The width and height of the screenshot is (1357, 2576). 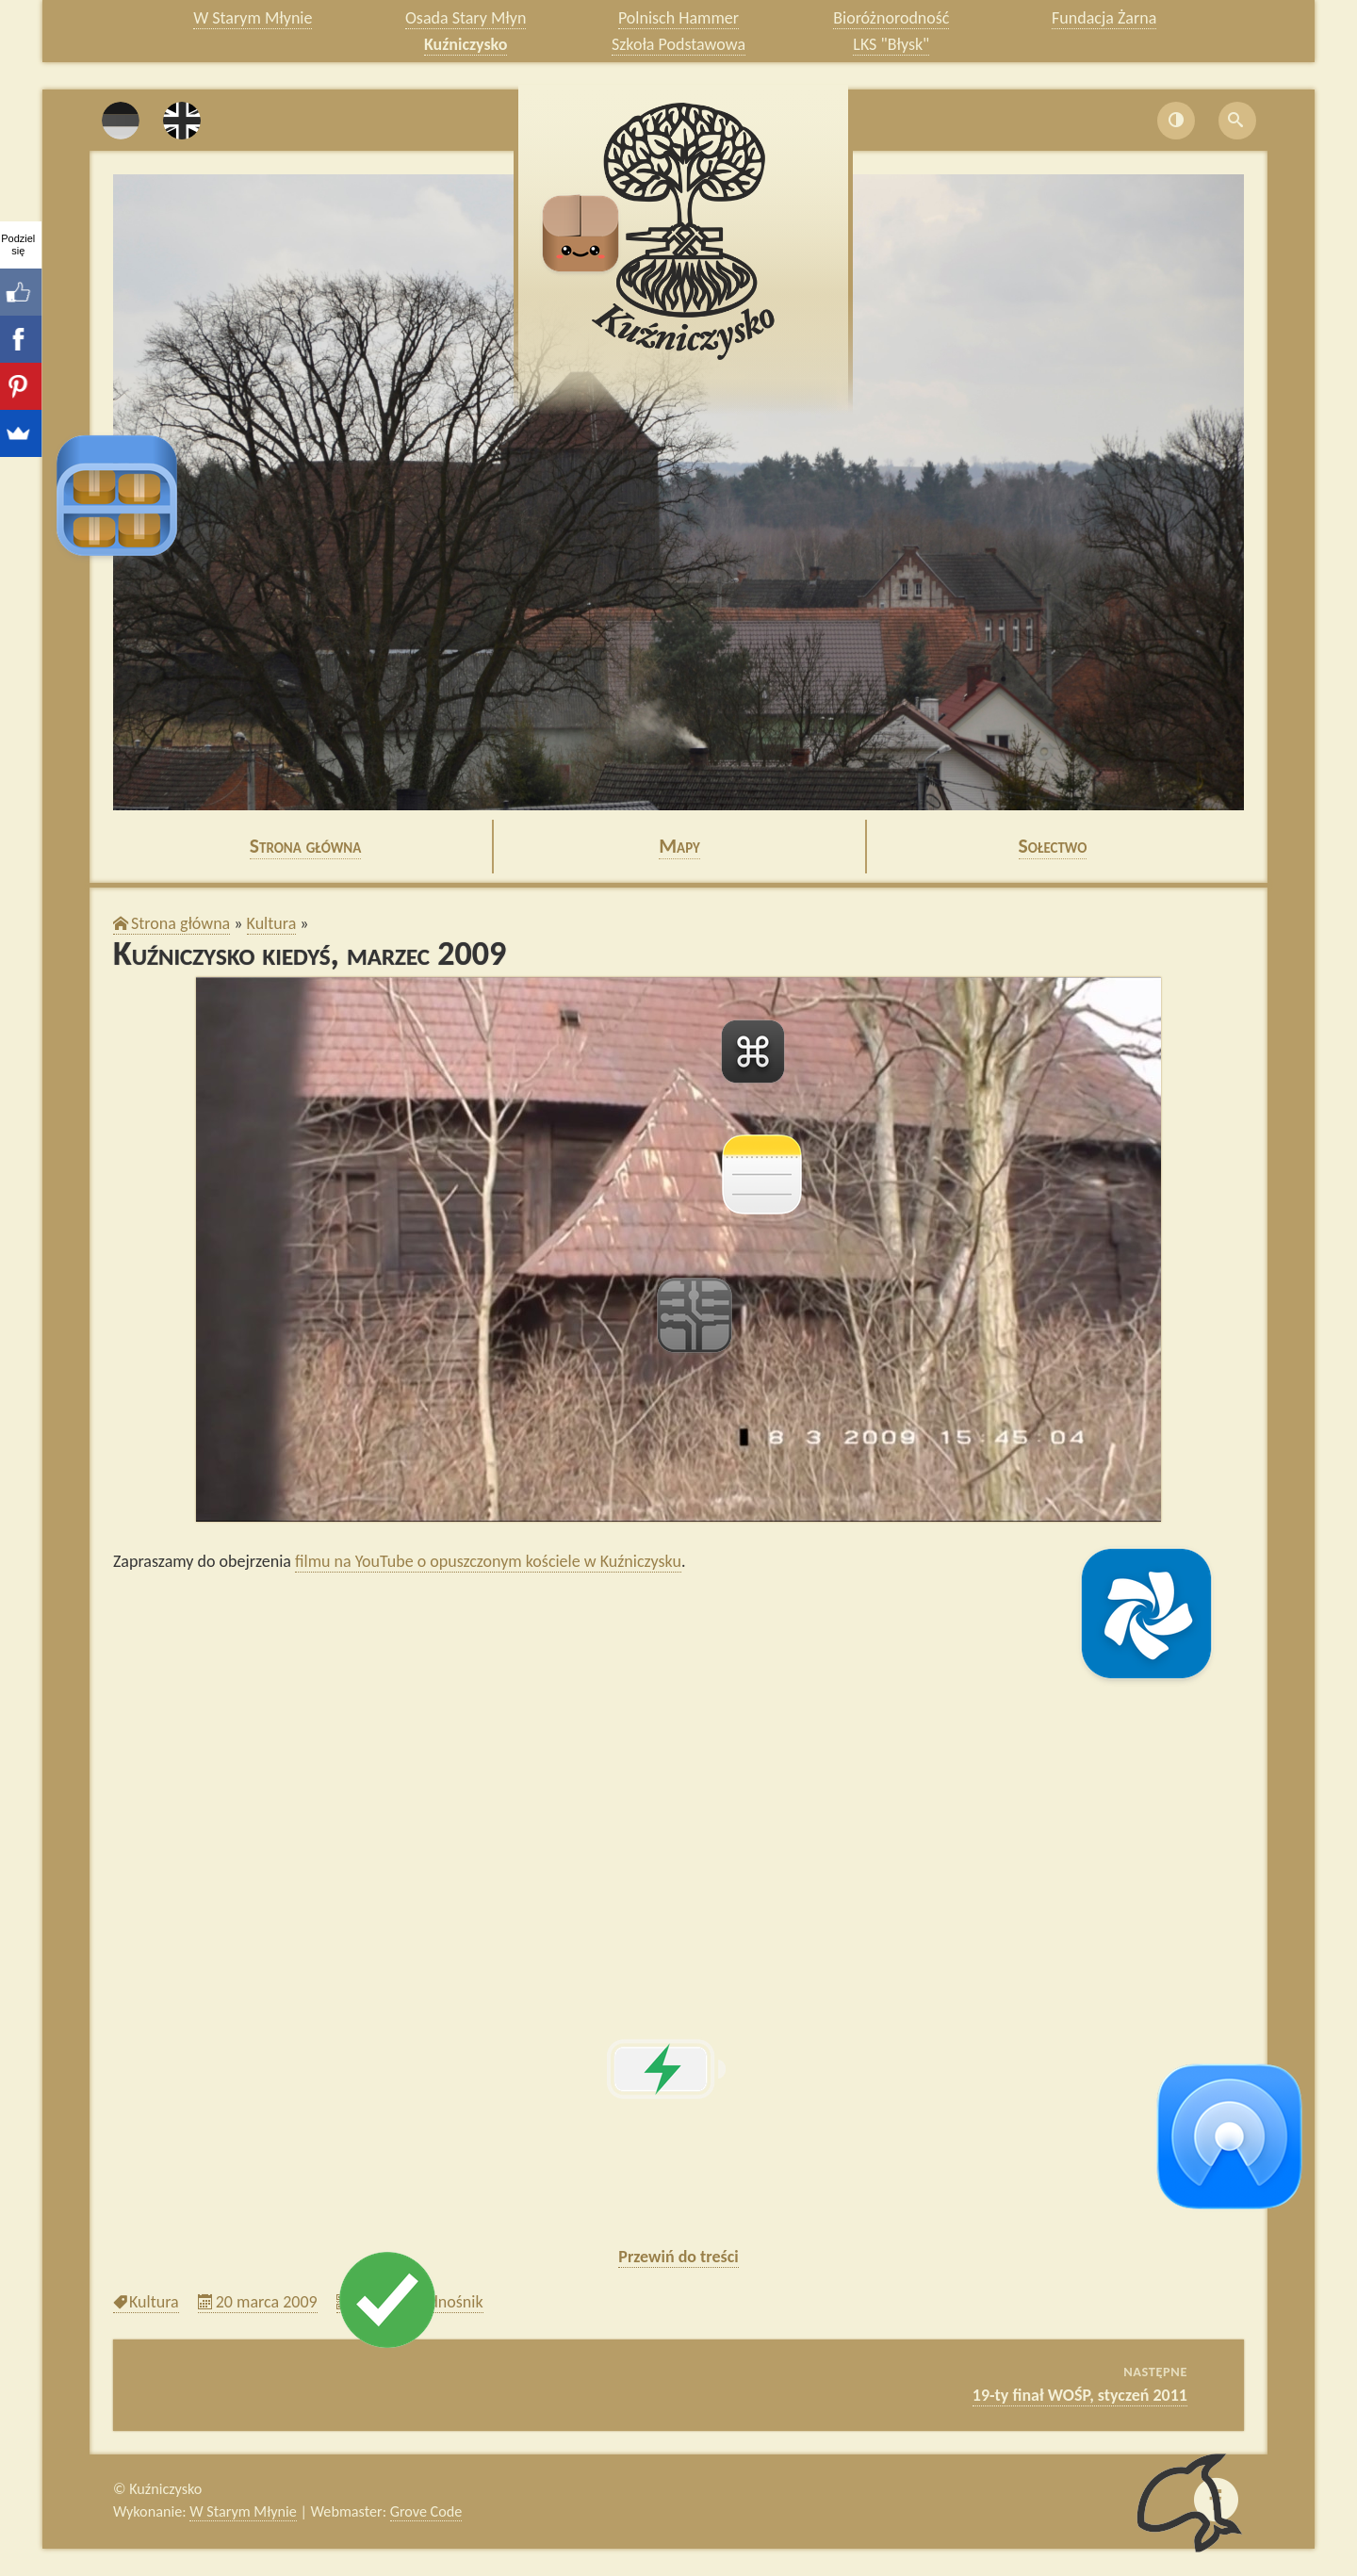 I want to click on open warehouse flatpak manager, so click(x=117, y=496).